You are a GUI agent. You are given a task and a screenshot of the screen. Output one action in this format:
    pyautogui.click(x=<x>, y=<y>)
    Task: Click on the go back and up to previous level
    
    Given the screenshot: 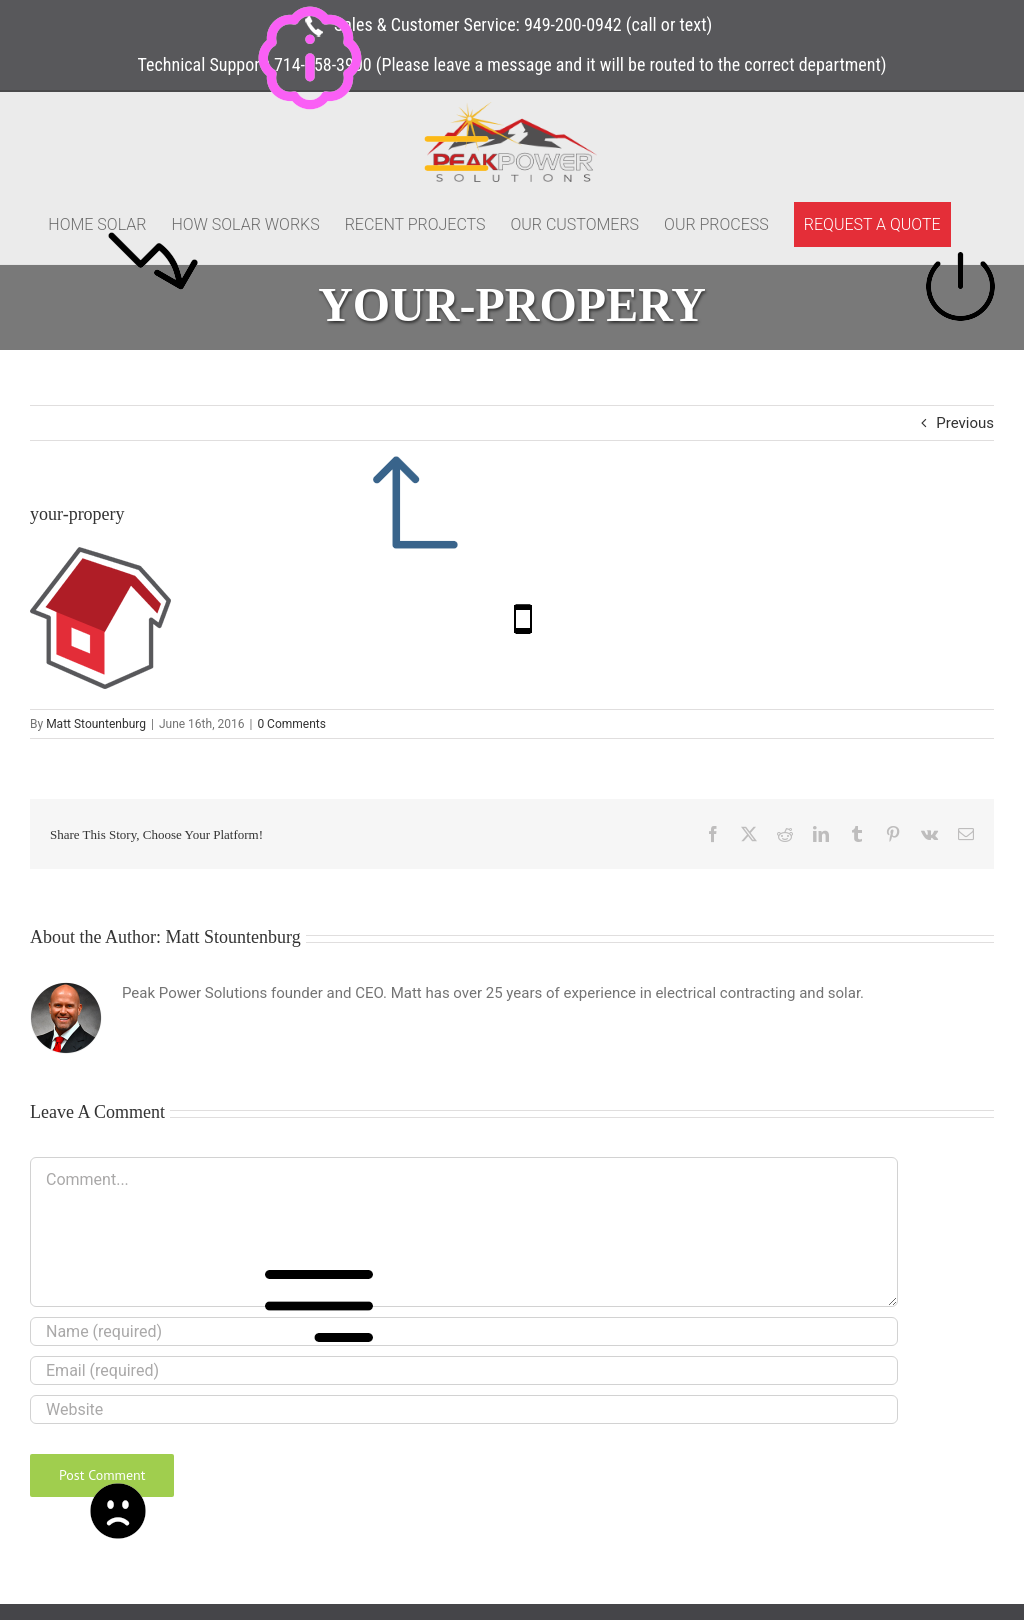 What is the action you would take?
    pyautogui.click(x=415, y=502)
    